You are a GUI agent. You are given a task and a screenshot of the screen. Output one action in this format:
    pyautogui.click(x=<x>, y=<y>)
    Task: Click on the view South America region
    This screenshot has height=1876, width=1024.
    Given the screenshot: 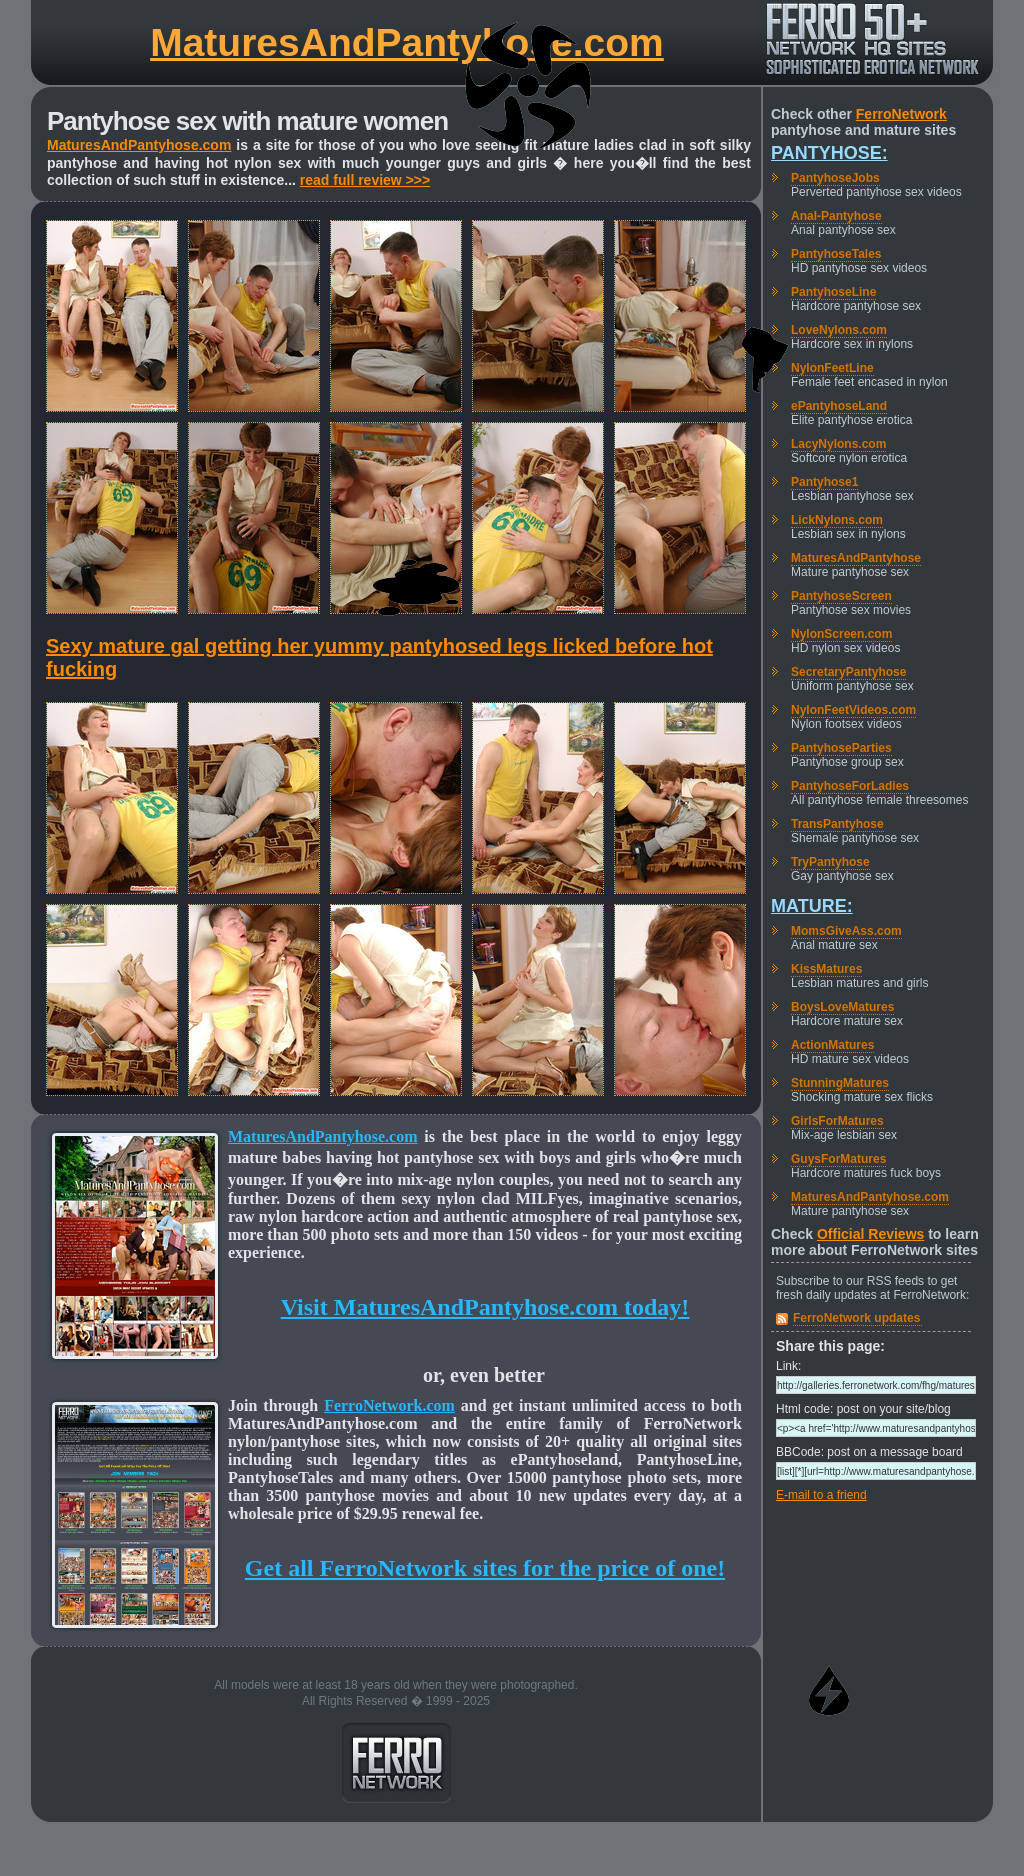 What is the action you would take?
    pyautogui.click(x=765, y=360)
    